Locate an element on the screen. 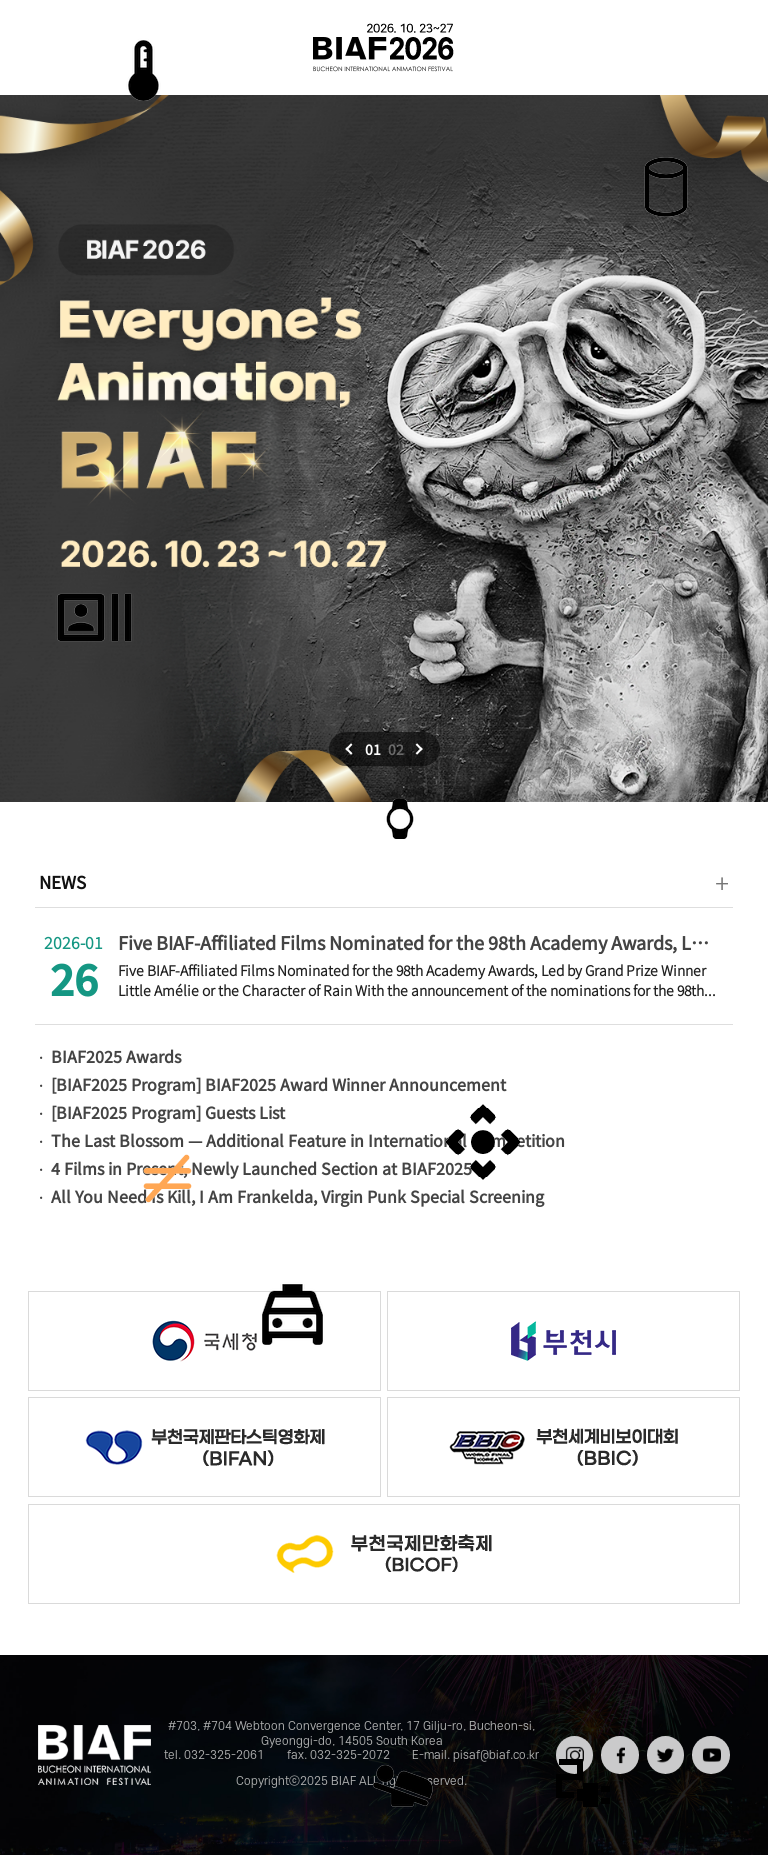  pan or move camera position is located at coordinates (483, 1142).